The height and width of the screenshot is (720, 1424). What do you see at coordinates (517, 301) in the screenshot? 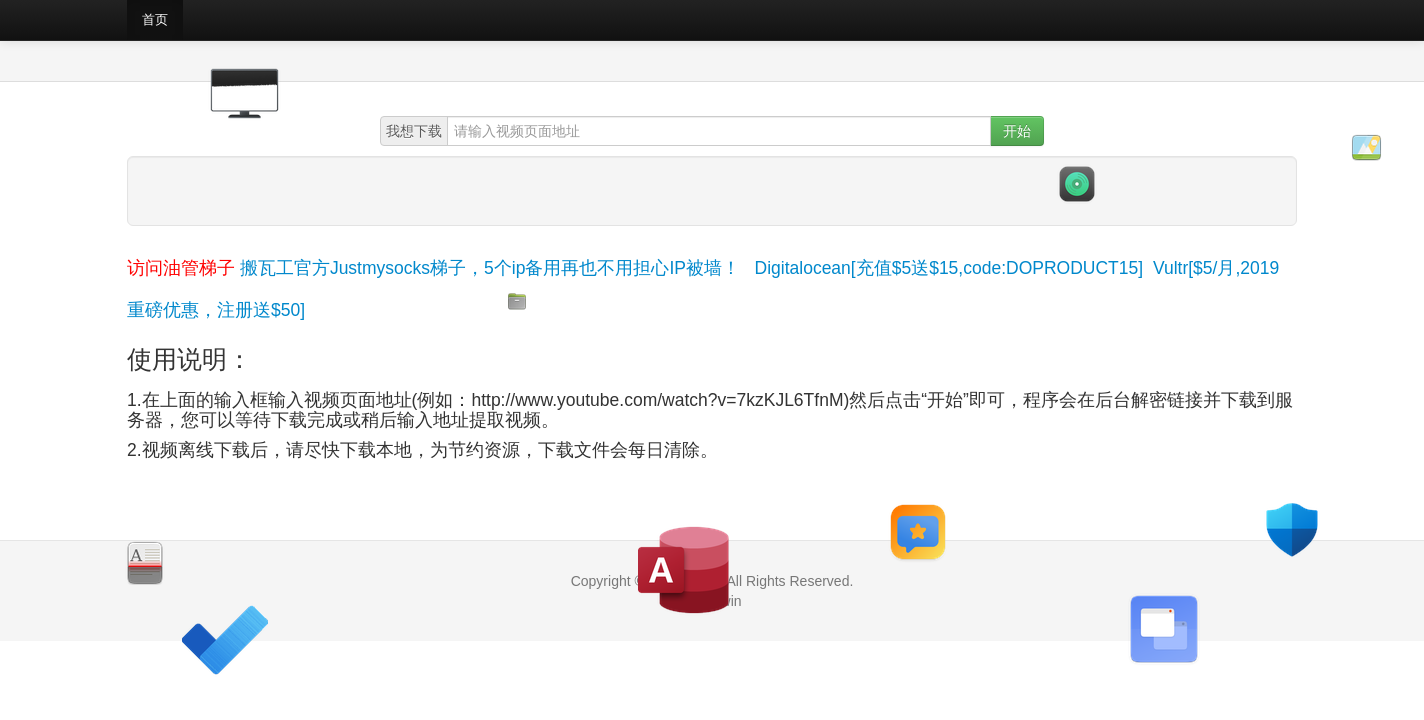
I see `open file manager application` at bounding box center [517, 301].